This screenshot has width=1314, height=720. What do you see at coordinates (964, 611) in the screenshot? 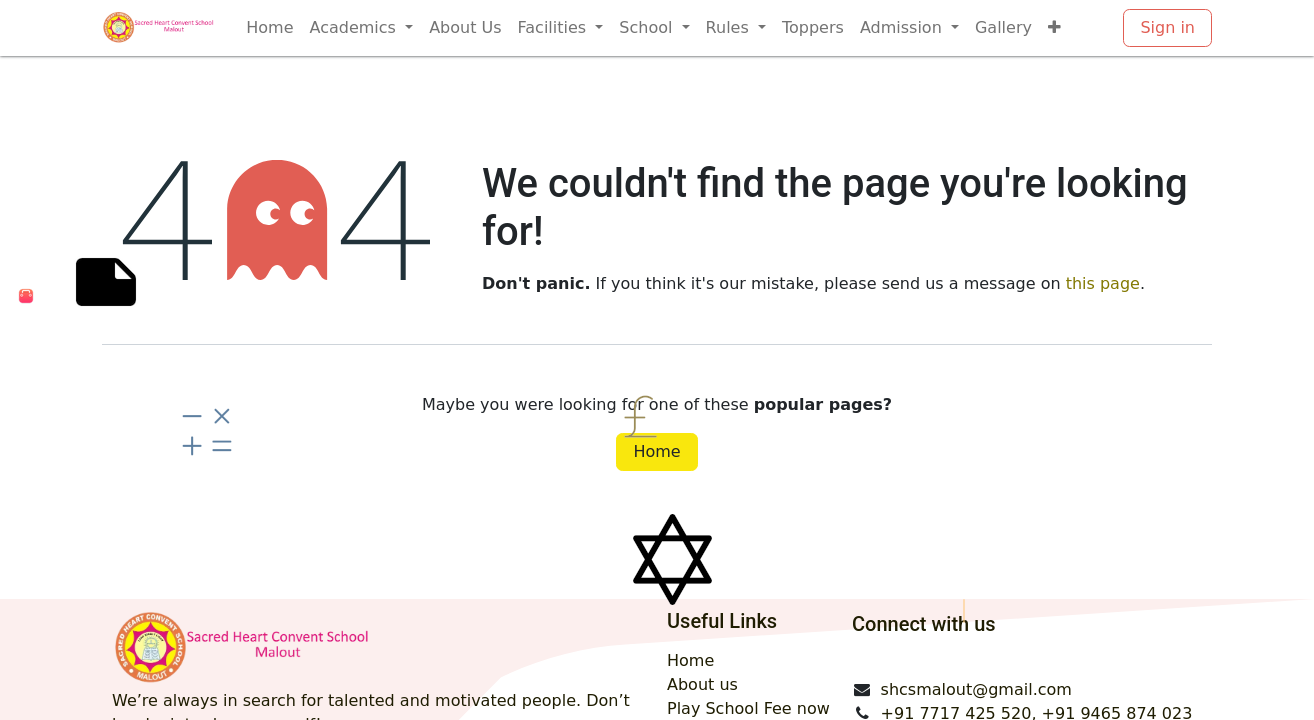
I see `vertical divider separating UI elements` at bounding box center [964, 611].